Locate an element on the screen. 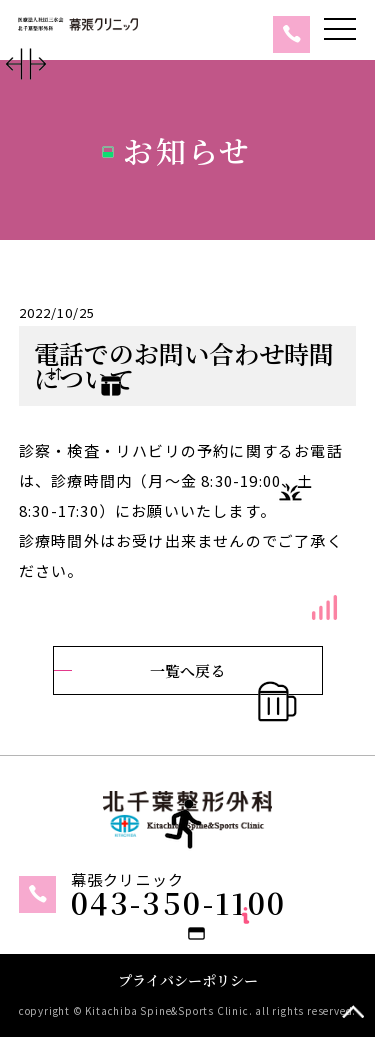 The width and height of the screenshot is (375, 1037). view more information about this item is located at coordinates (245, 914).